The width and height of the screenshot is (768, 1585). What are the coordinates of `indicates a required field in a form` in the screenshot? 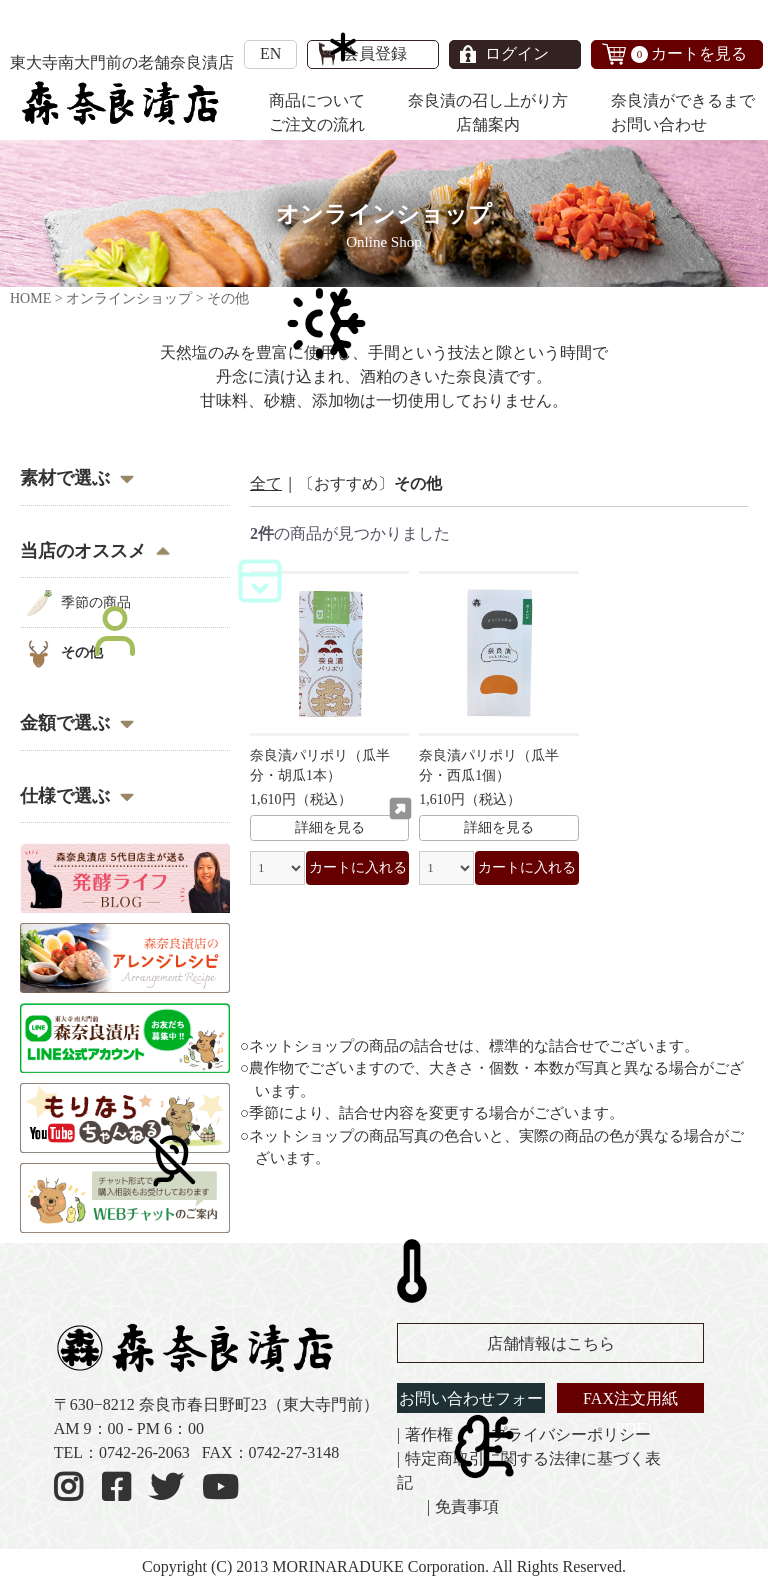 It's located at (343, 47).